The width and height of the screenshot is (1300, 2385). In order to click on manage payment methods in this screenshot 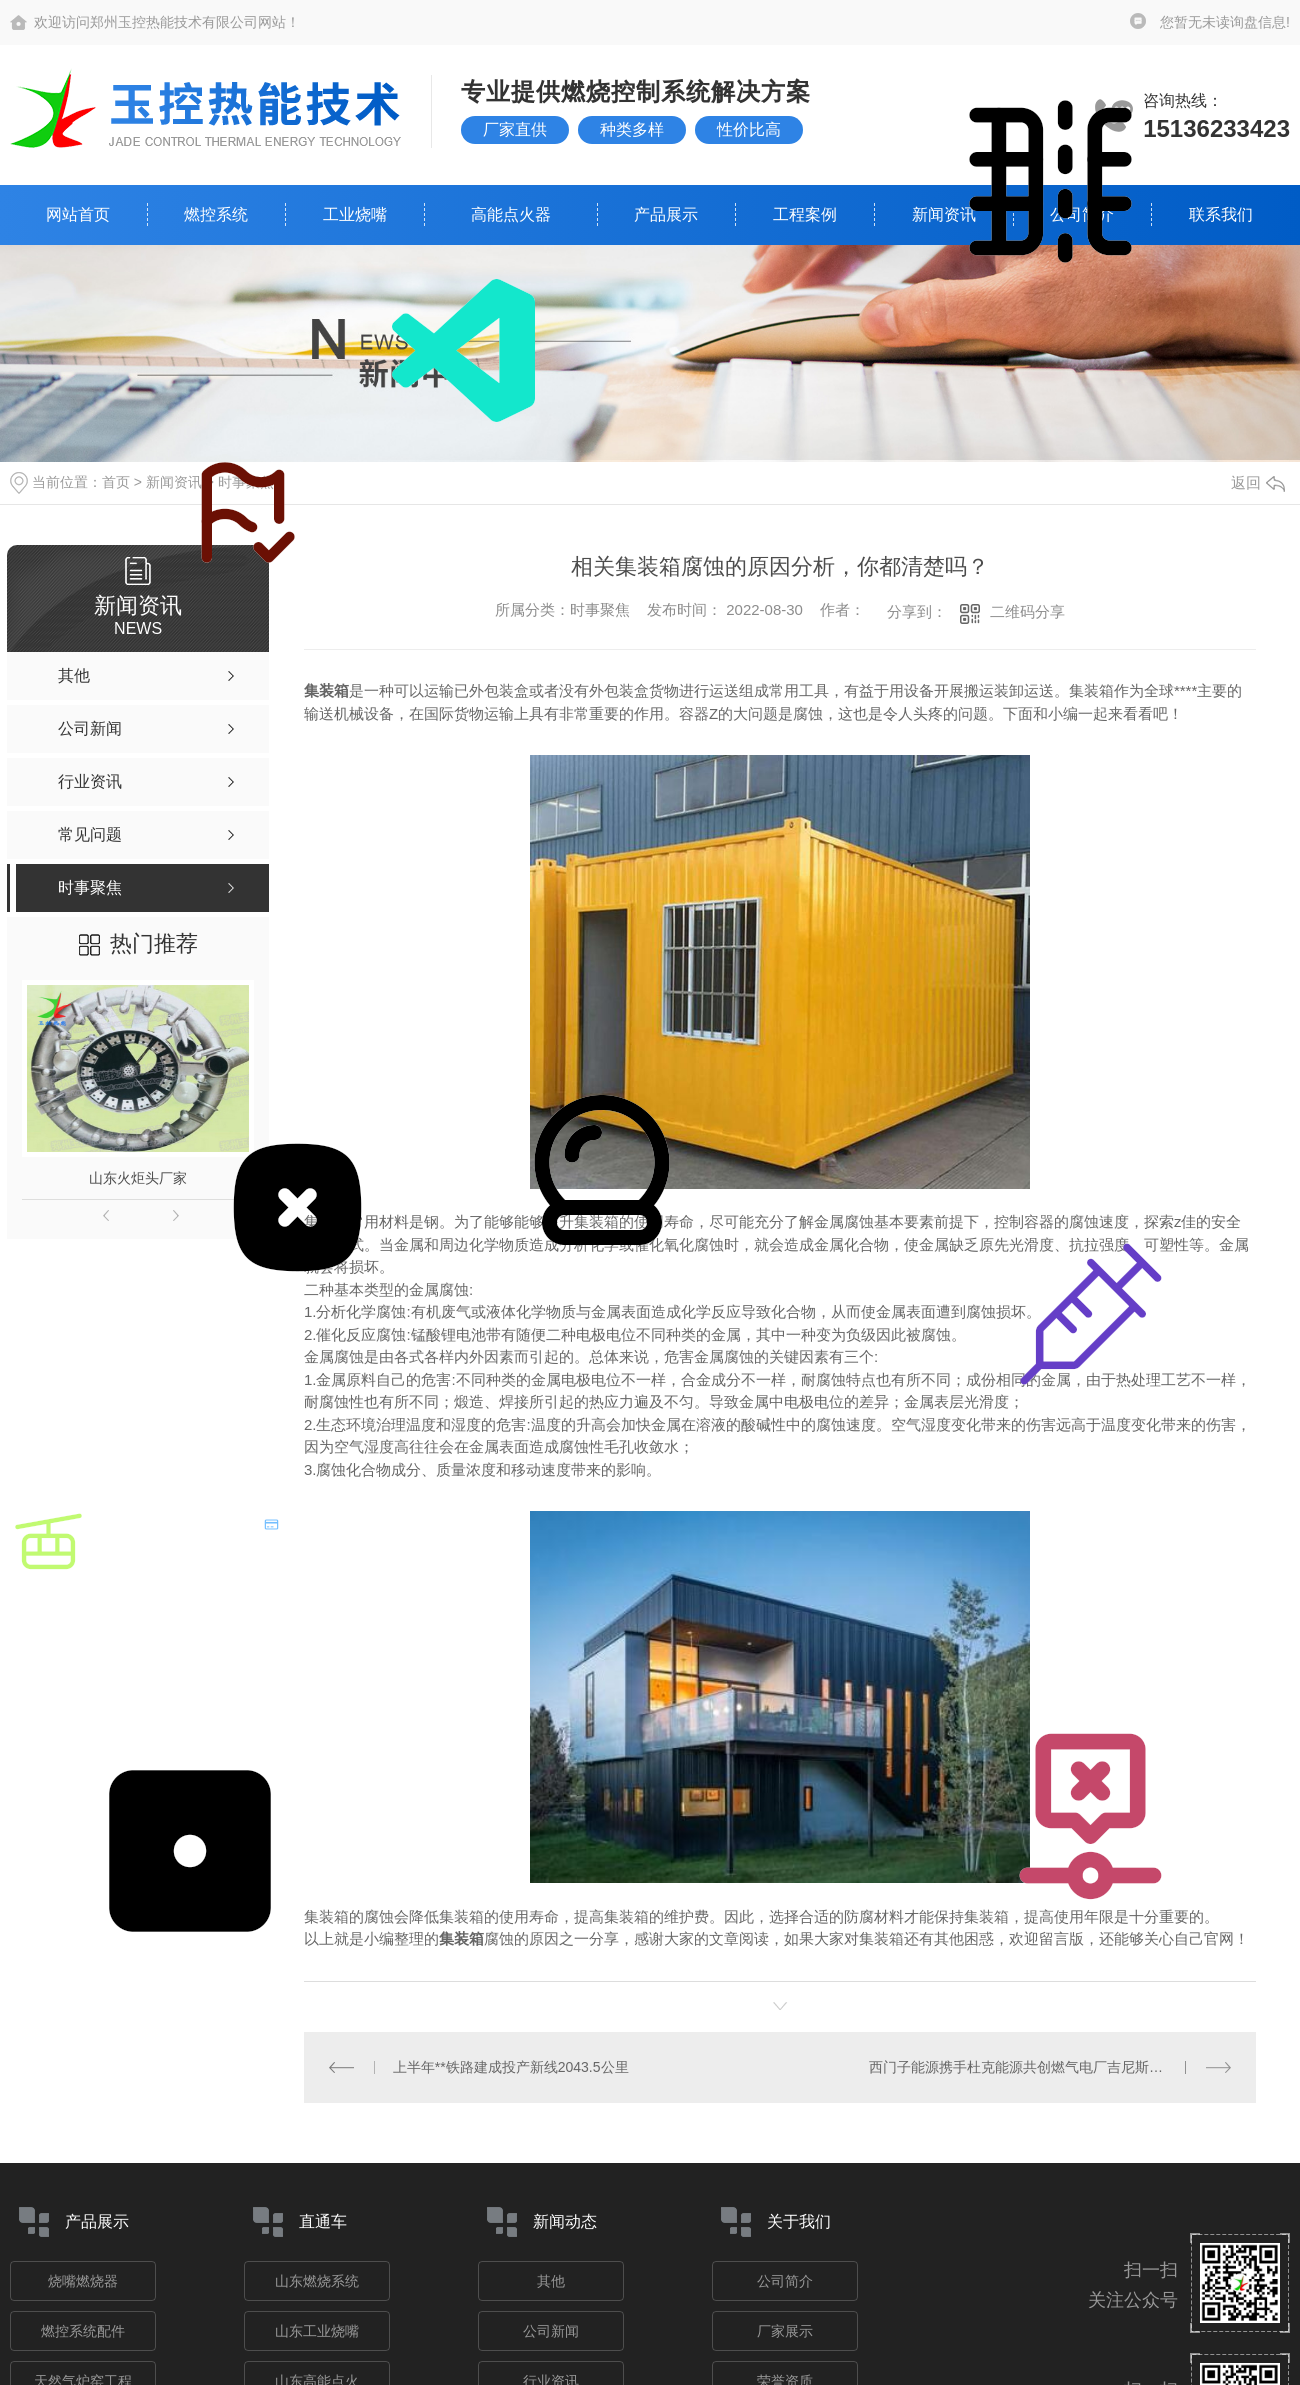, I will do `click(271, 1524)`.